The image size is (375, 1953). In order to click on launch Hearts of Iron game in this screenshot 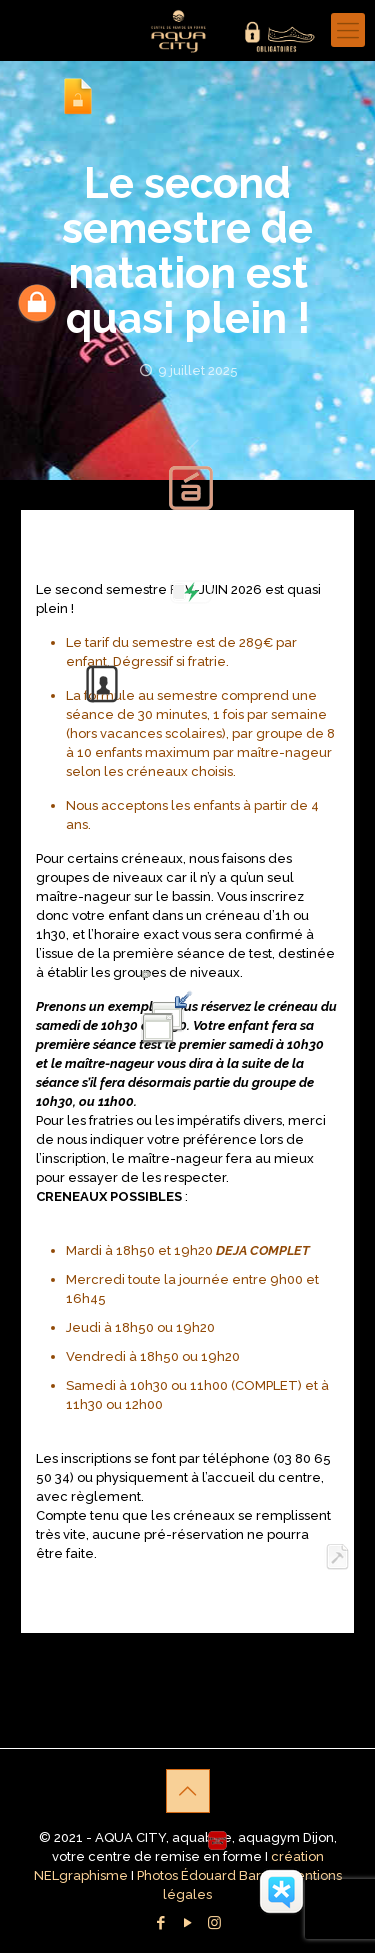, I will do `click(217, 1840)`.